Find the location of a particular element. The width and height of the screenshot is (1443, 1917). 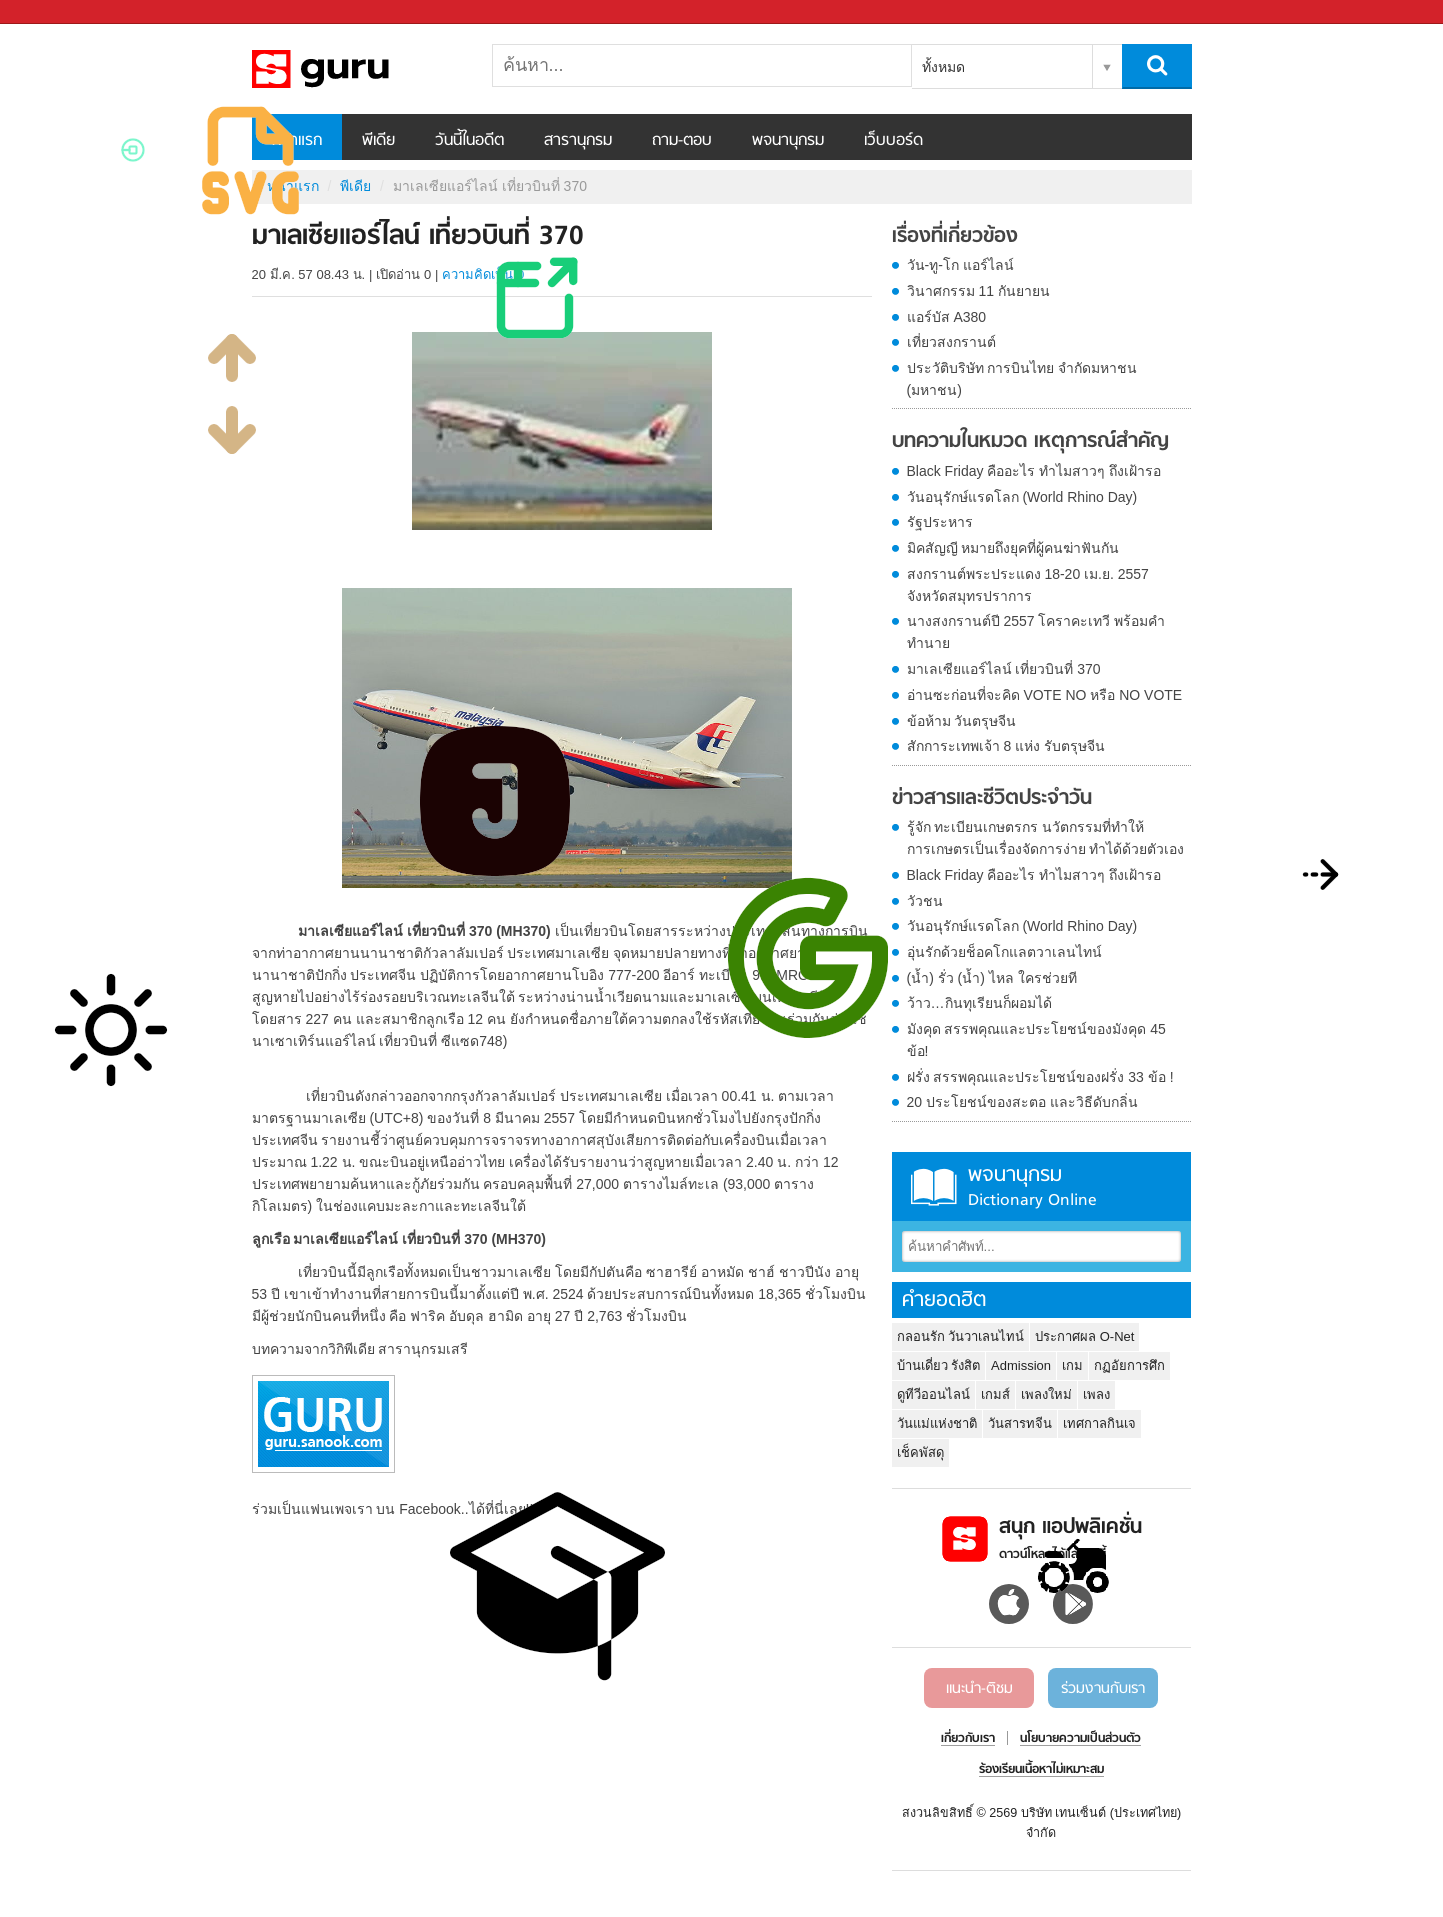

maximize browser window to full screen is located at coordinates (535, 300).